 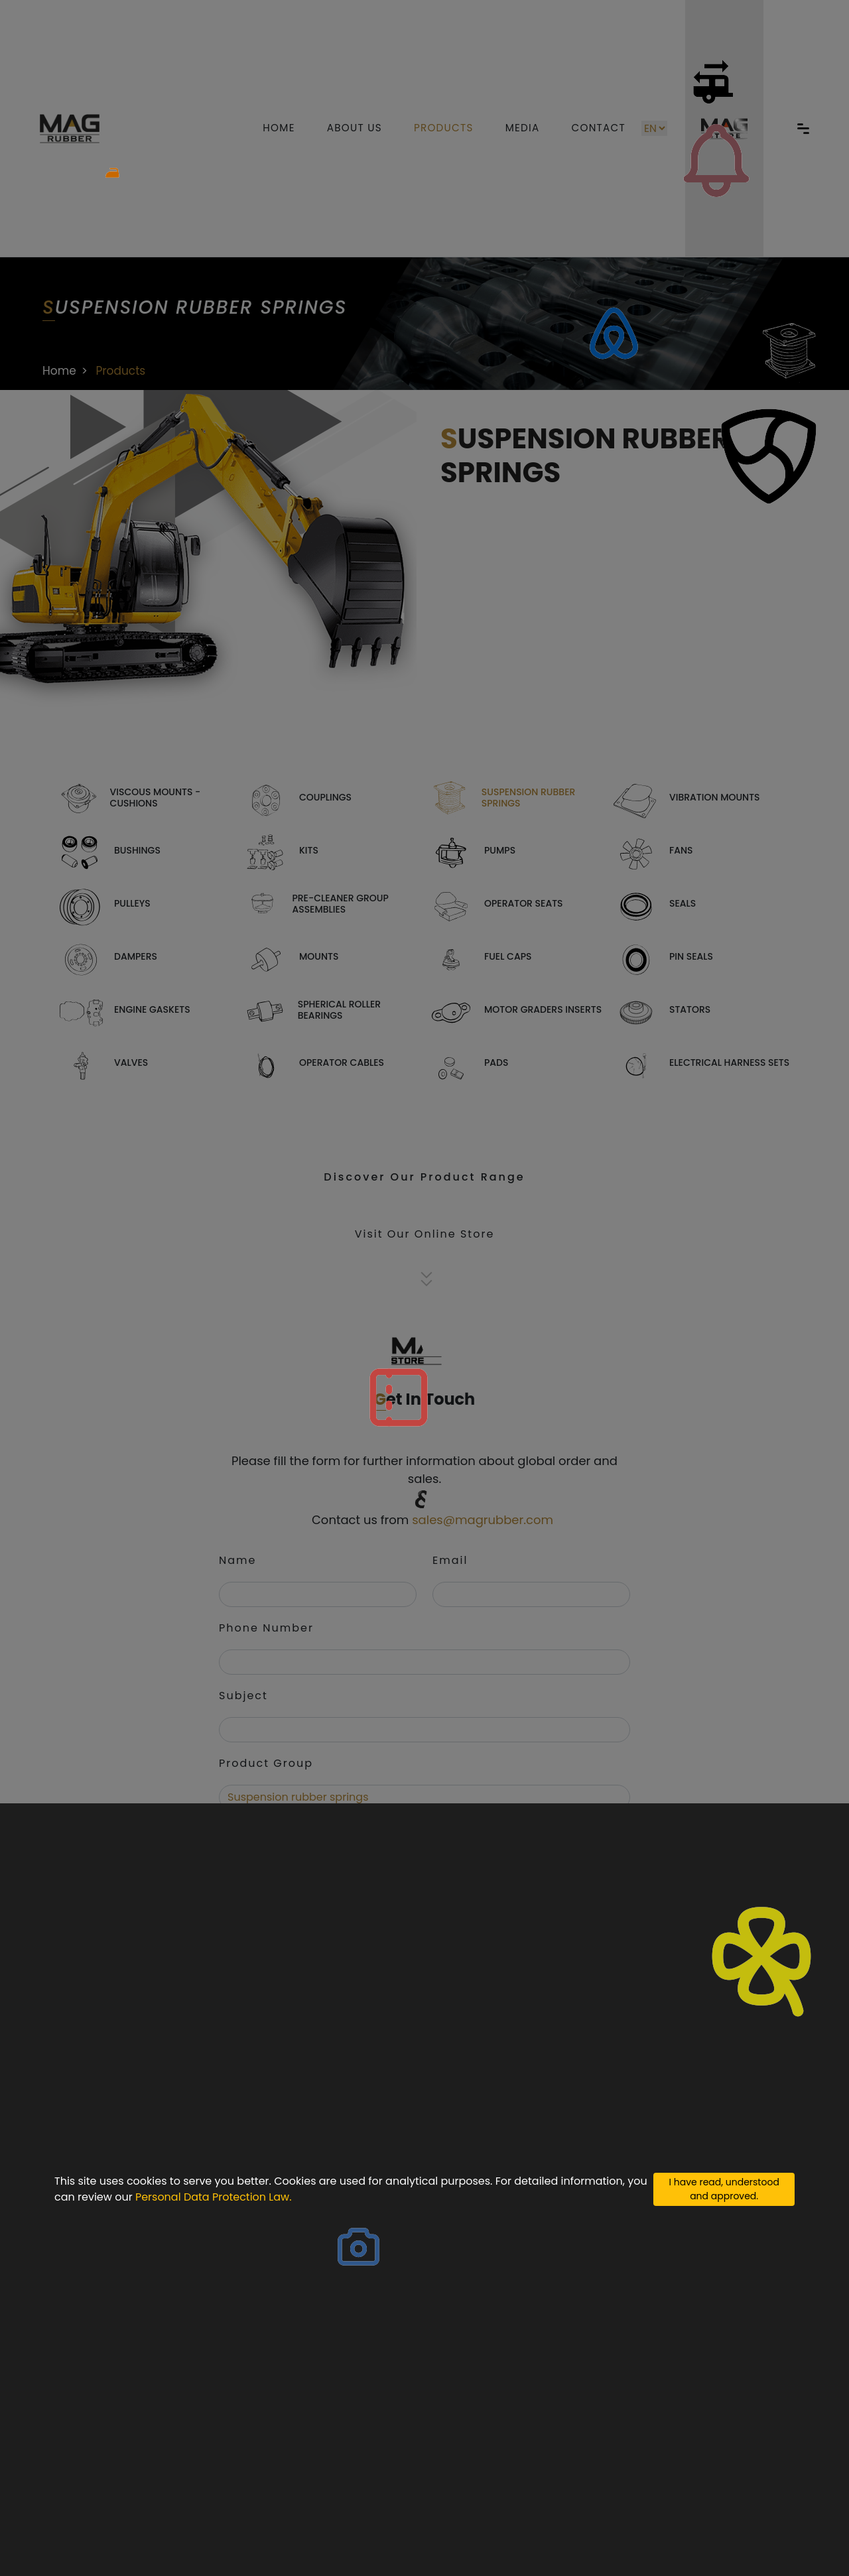 I want to click on view notifications, so click(x=716, y=161).